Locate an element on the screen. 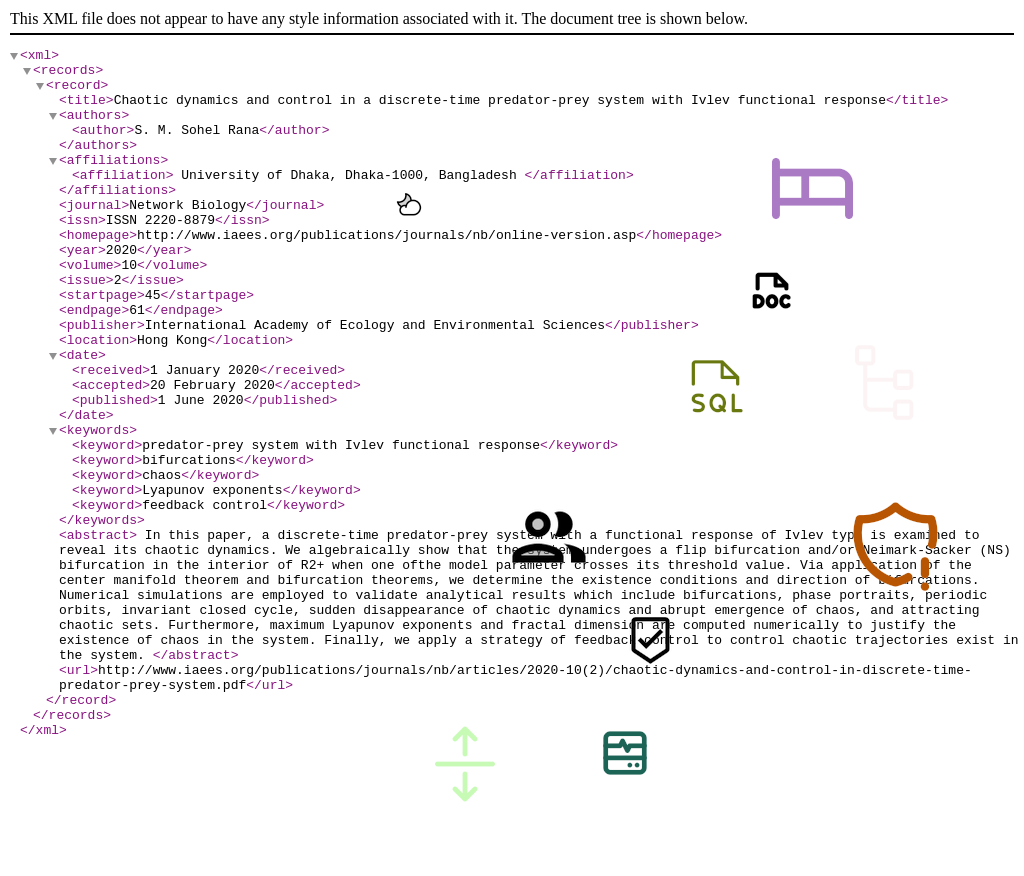 The width and height of the screenshot is (1024, 876). mark a location as visited is located at coordinates (650, 640).